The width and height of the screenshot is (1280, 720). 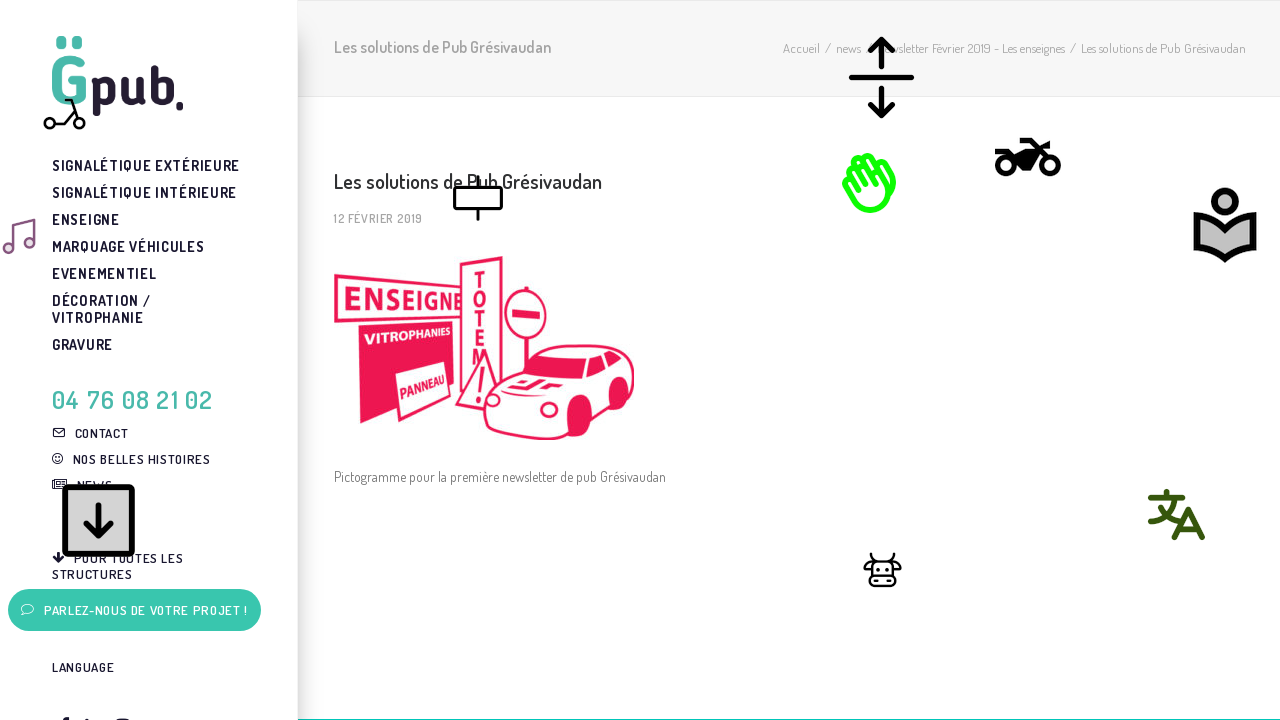 I want to click on view motorcycle-friendly routes, so click(x=1028, y=157).